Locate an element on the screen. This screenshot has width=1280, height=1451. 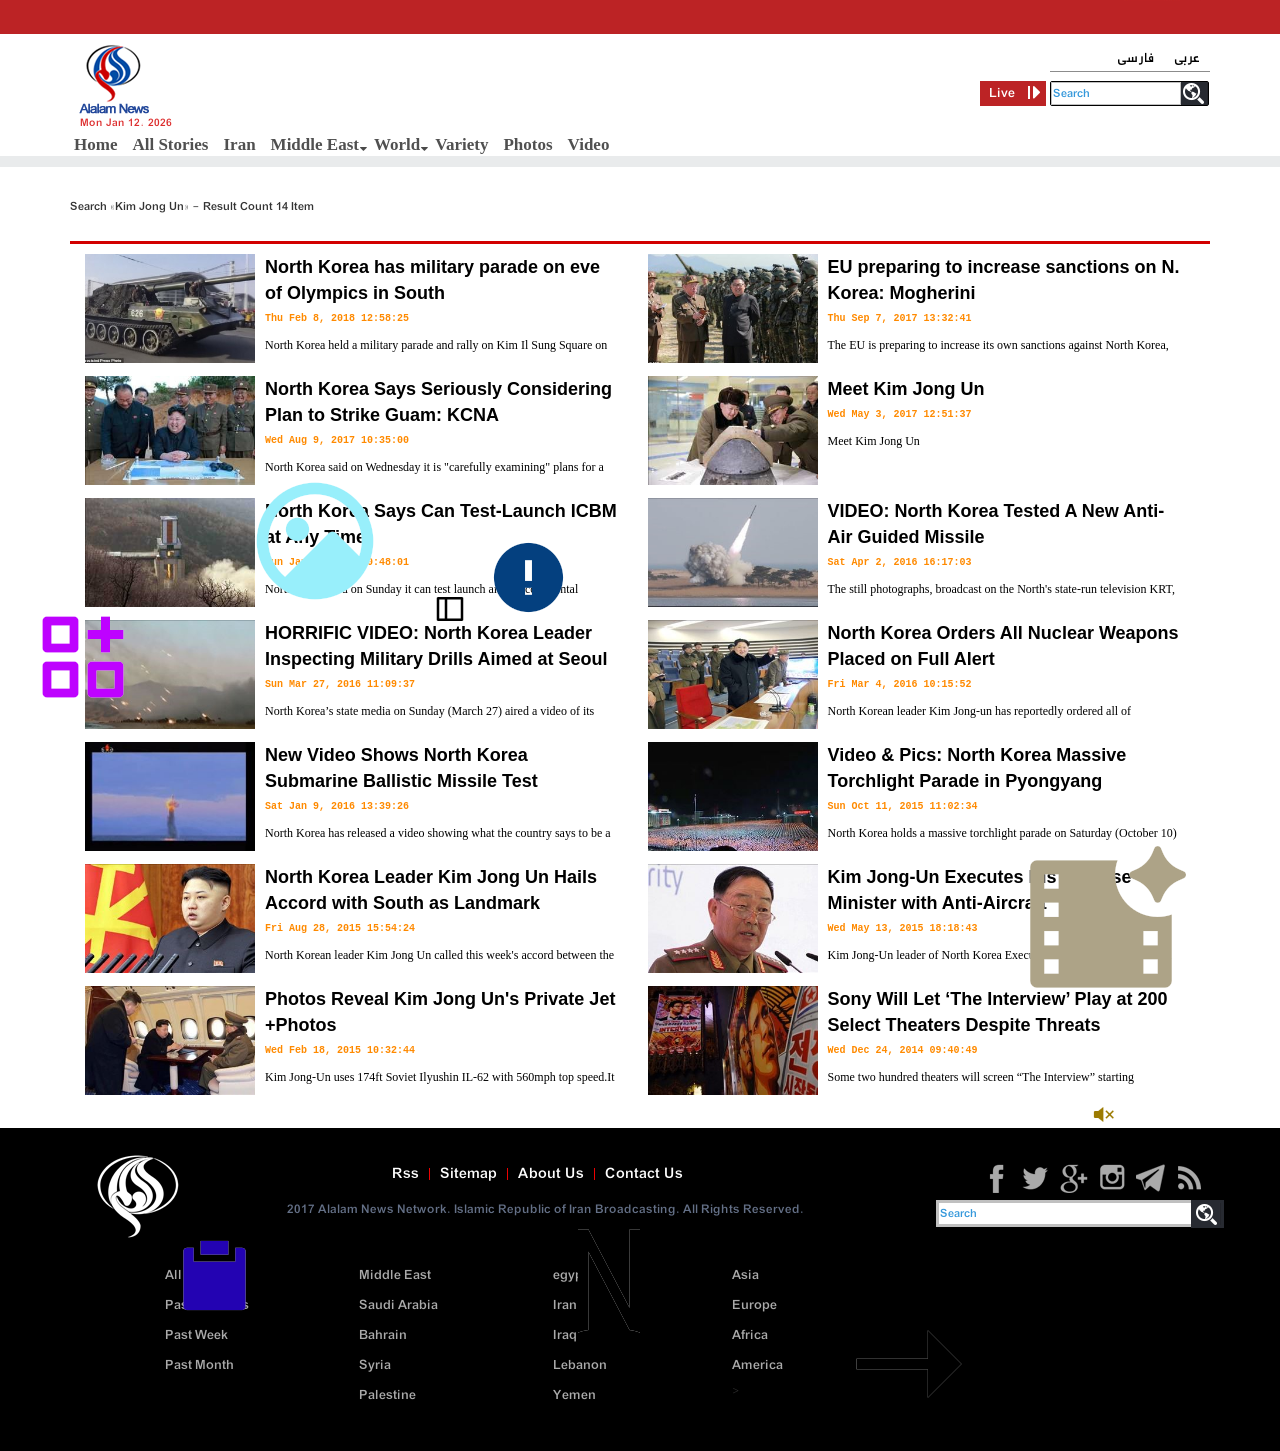
copy content to clipboard is located at coordinates (214, 1275).